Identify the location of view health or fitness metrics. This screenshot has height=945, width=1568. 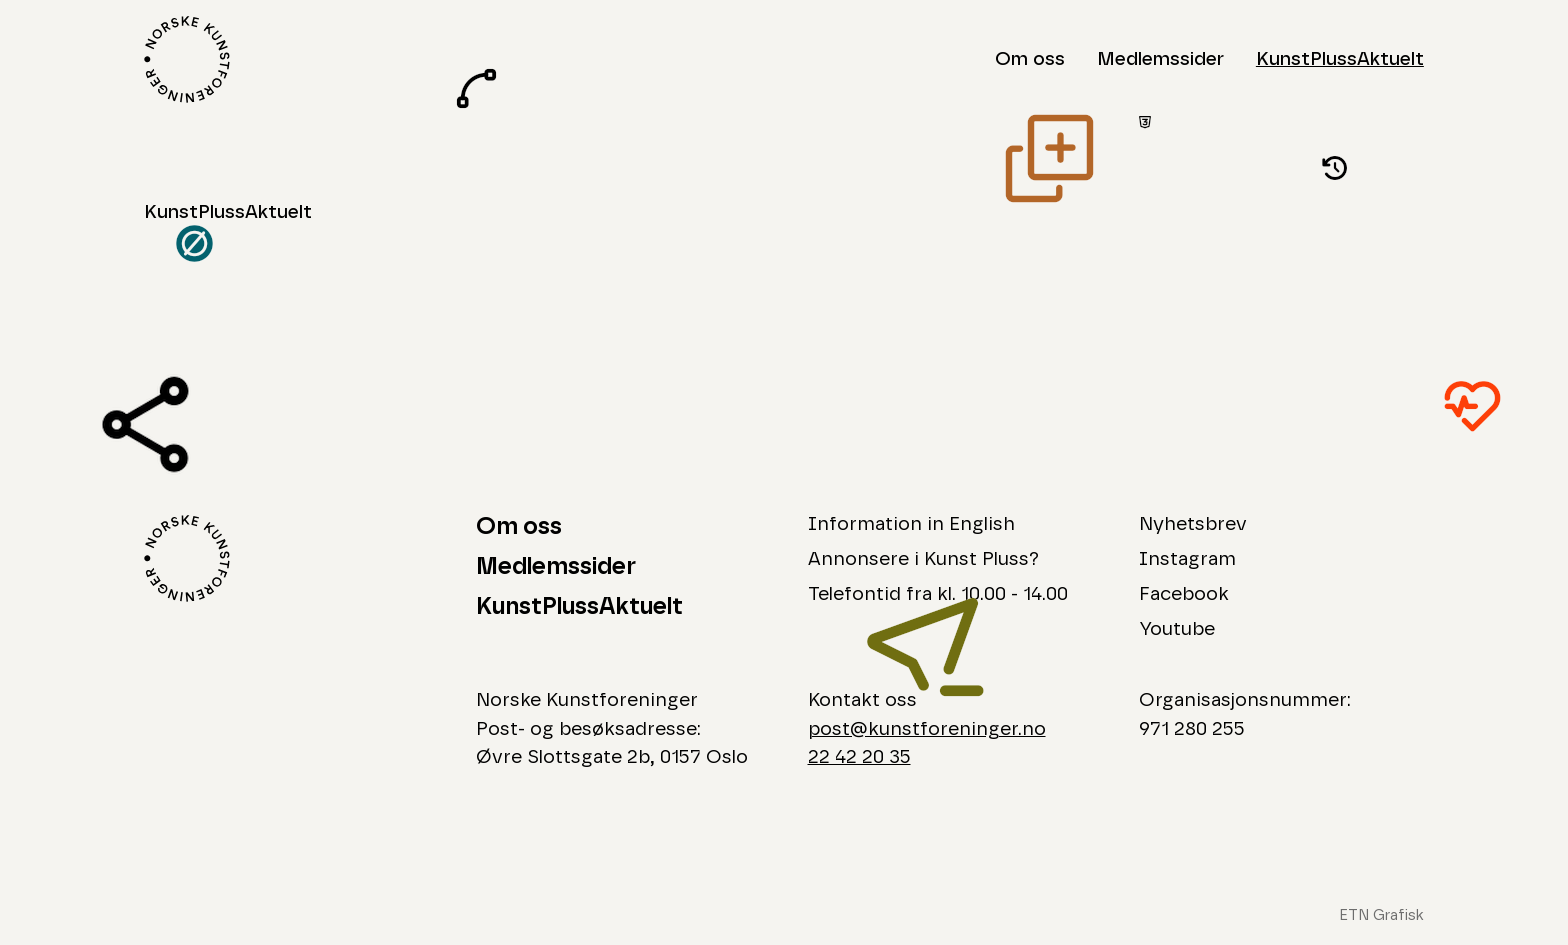
(1472, 403).